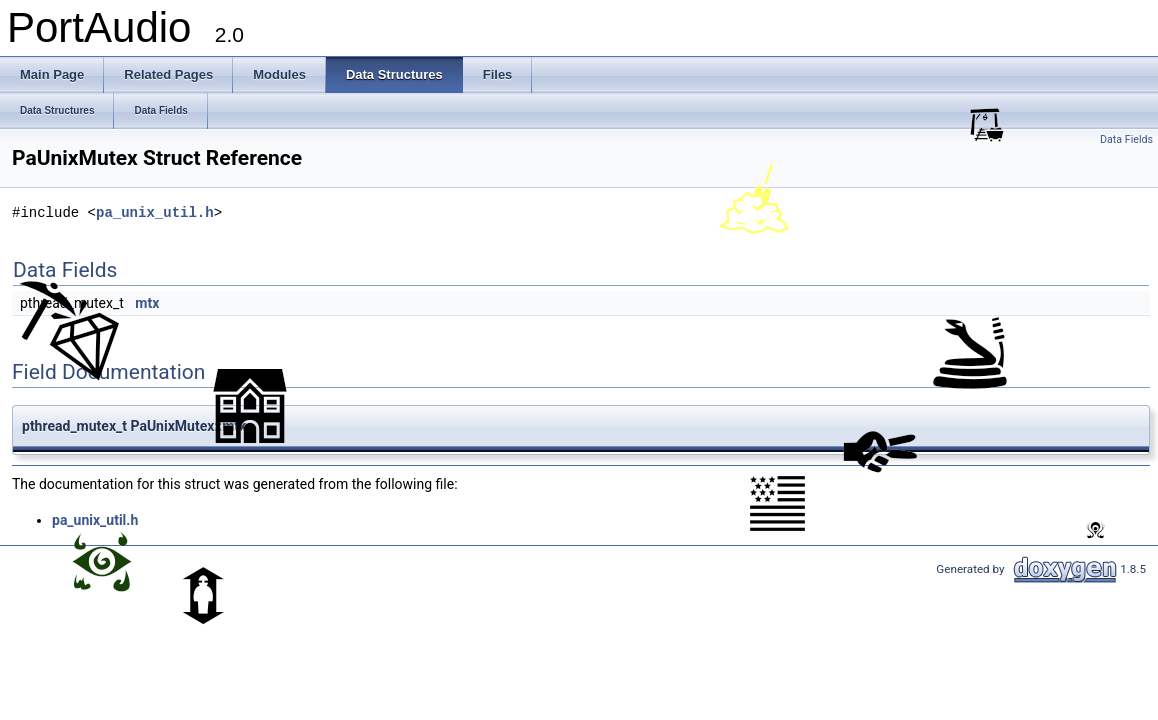  What do you see at coordinates (69, 331) in the screenshot?
I see `indicates hard difficulty or challenge level` at bounding box center [69, 331].